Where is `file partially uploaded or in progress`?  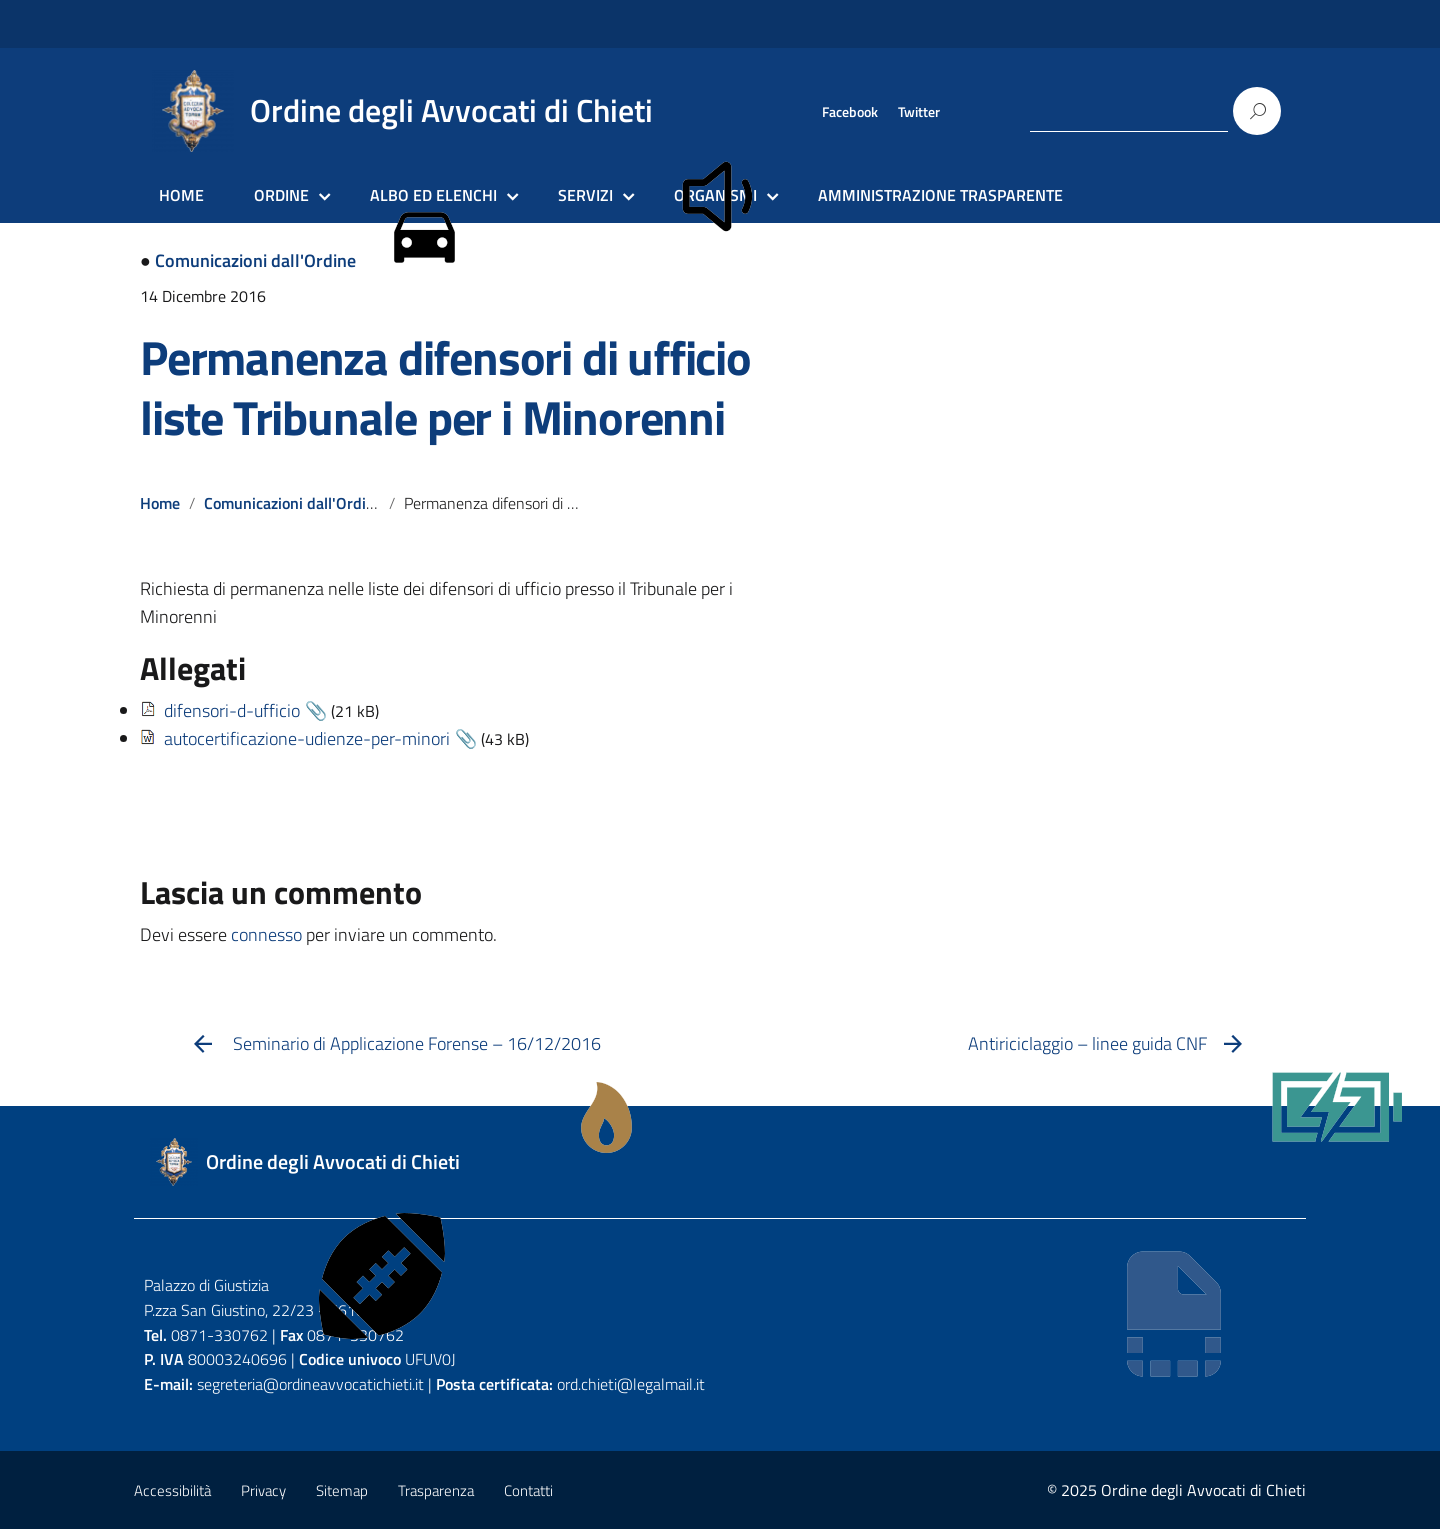 file partially uploaded or in progress is located at coordinates (1174, 1314).